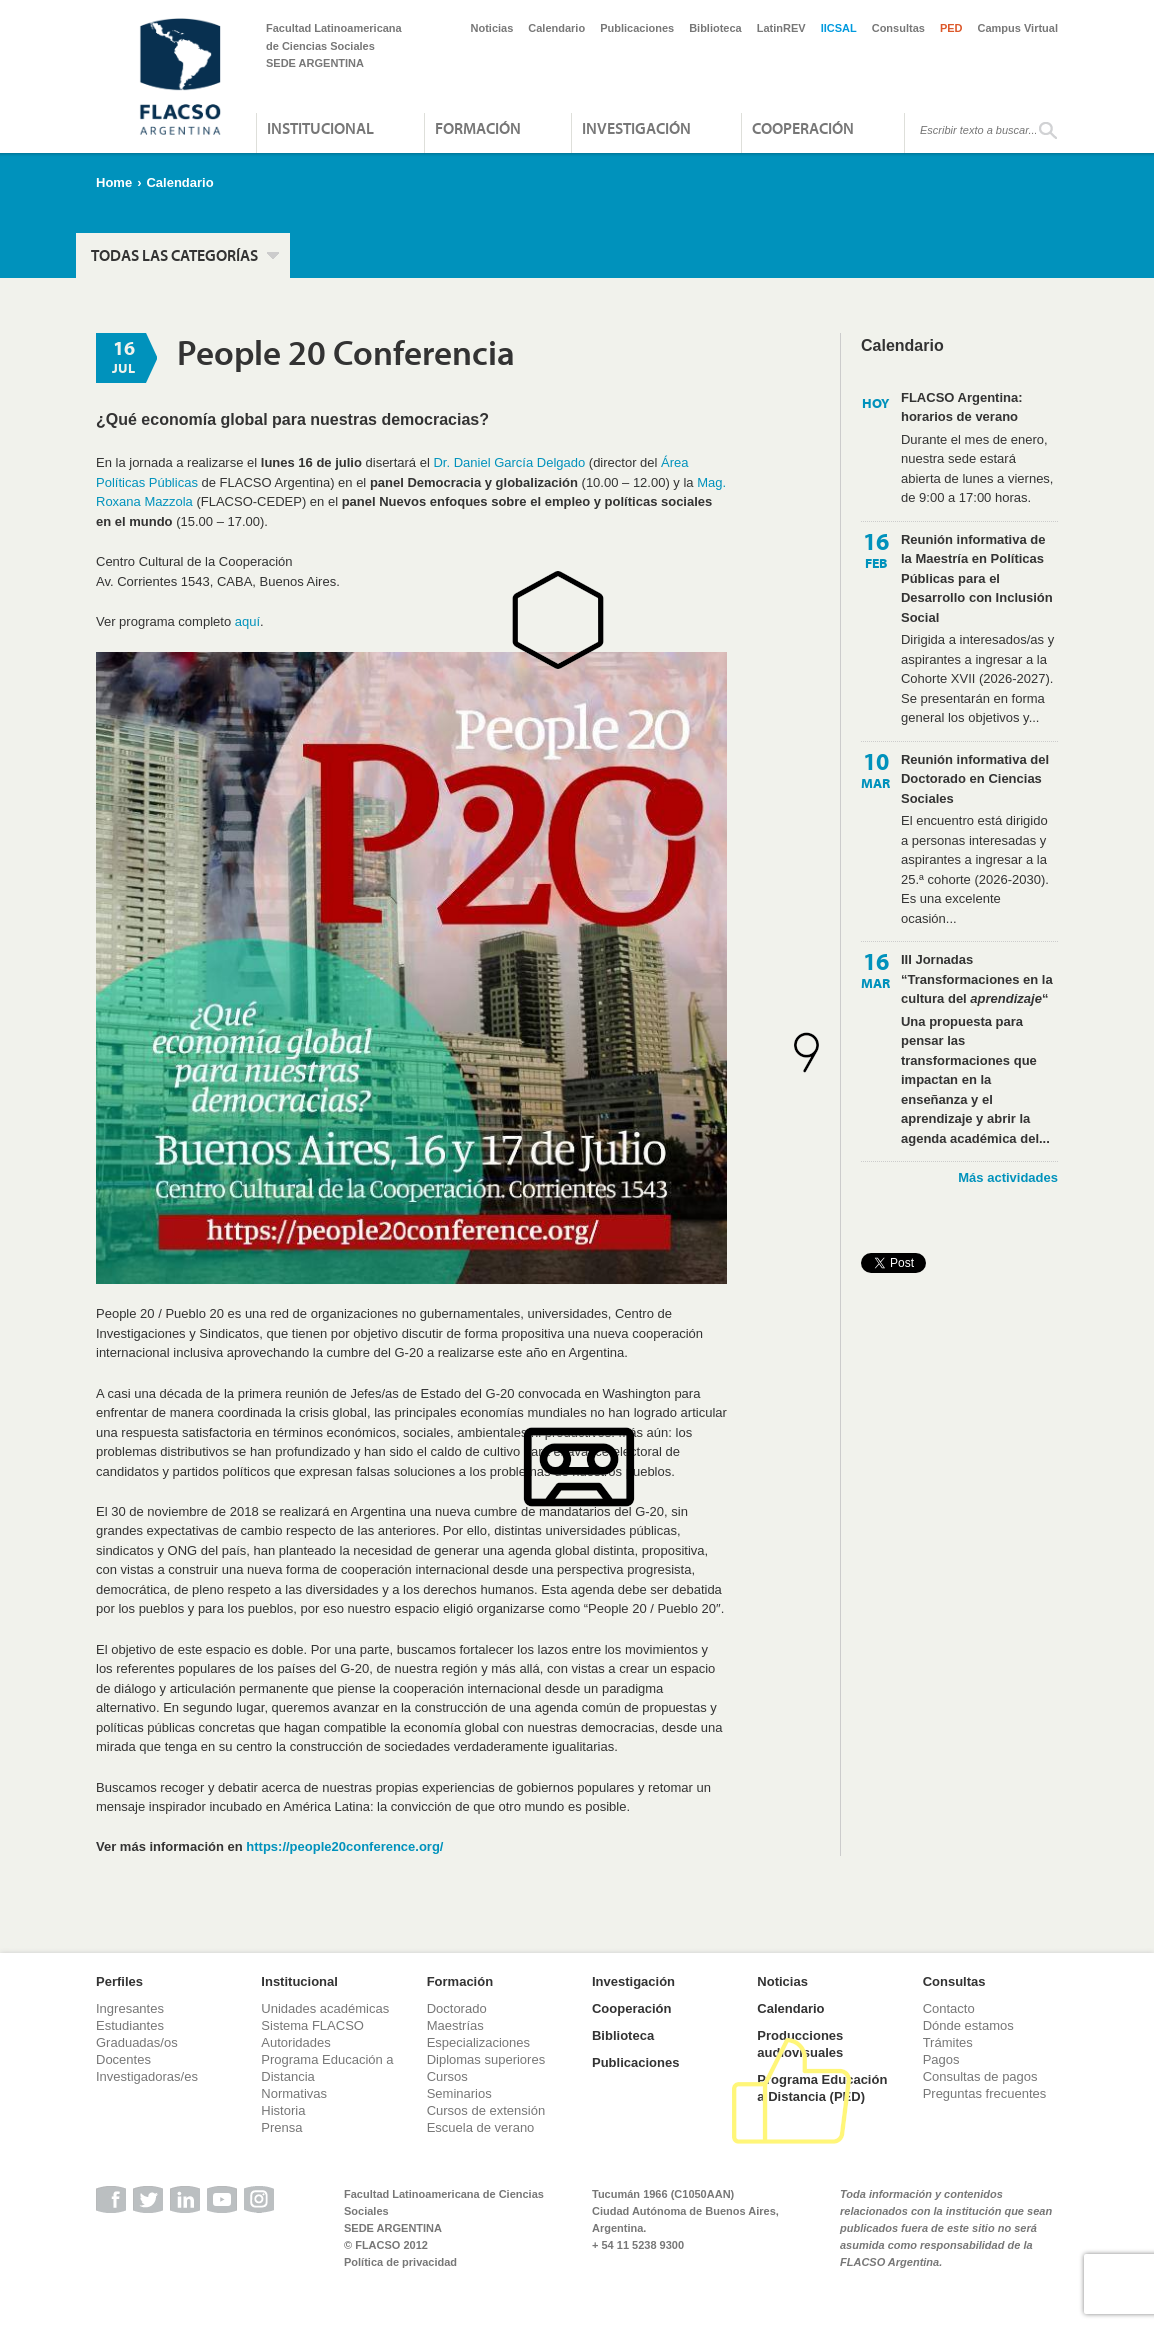  What do you see at coordinates (579, 1467) in the screenshot?
I see `access audio recordings or voice memos` at bounding box center [579, 1467].